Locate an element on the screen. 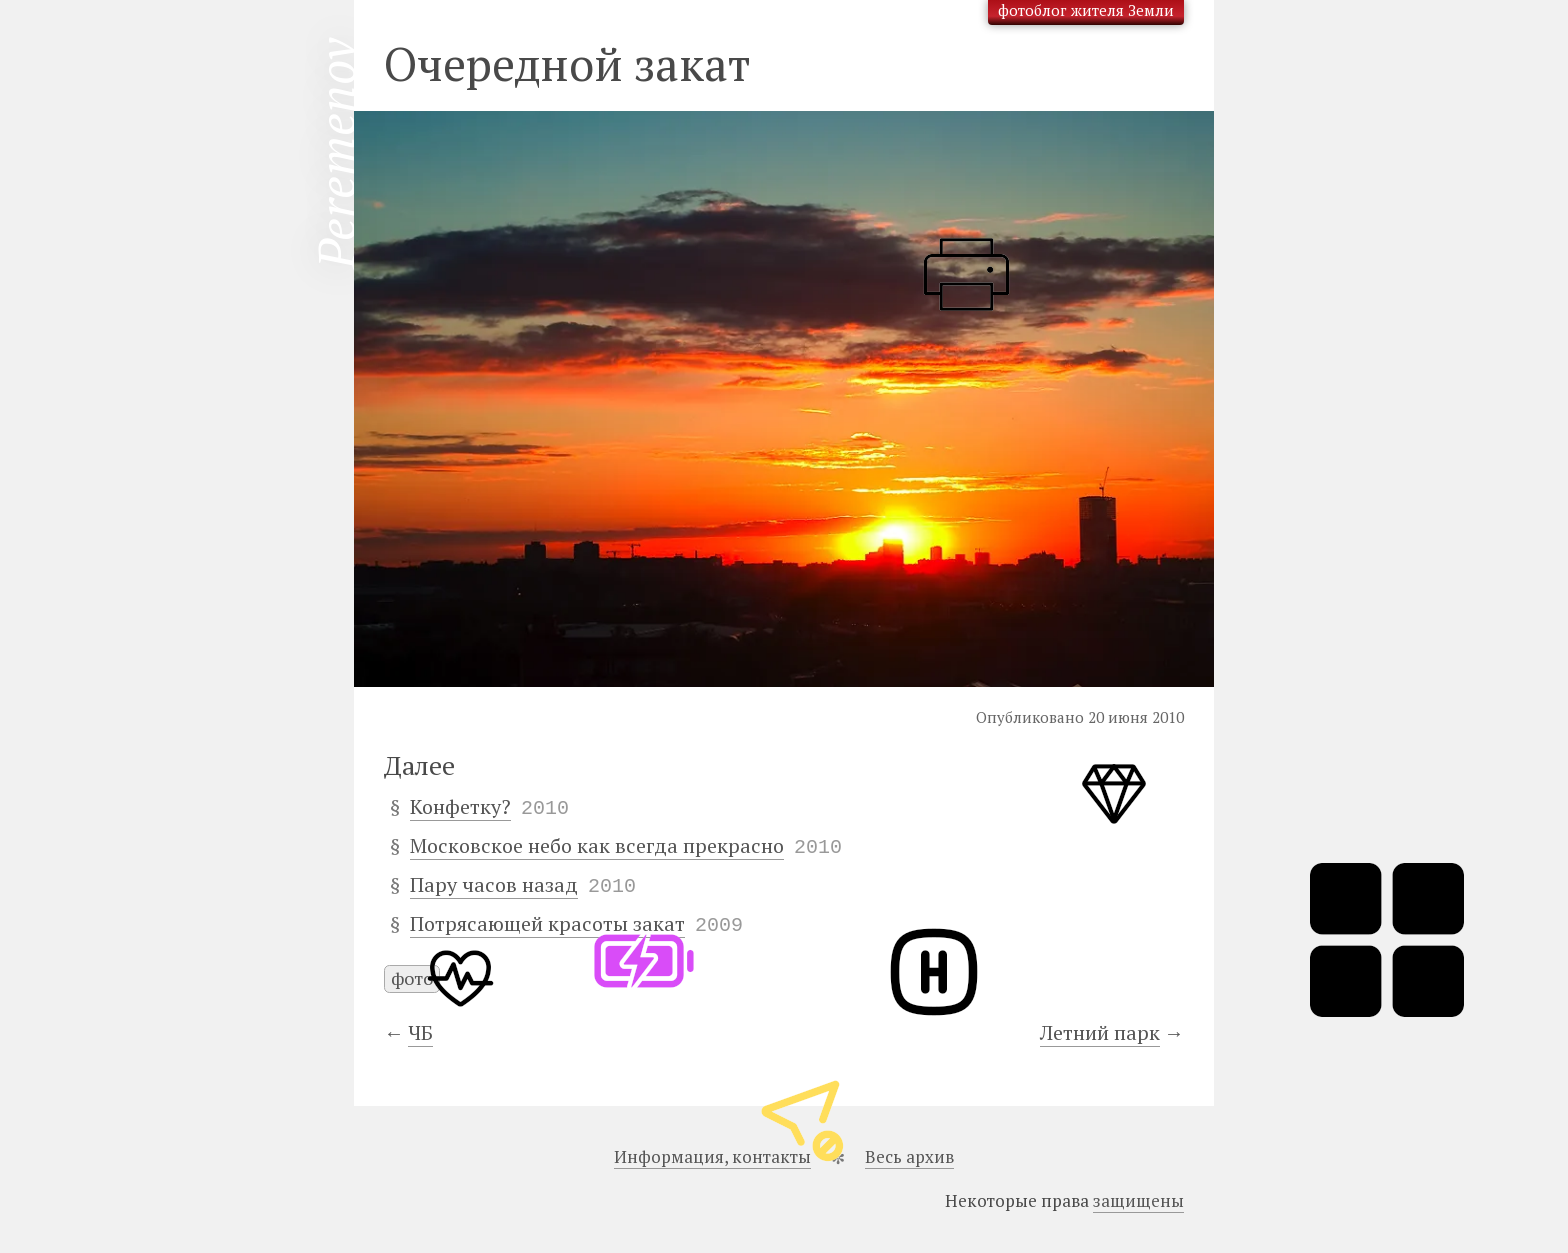 The width and height of the screenshot is (1568, 1253). indicates premium or pro membership status is located at coordinates (1114, 794).